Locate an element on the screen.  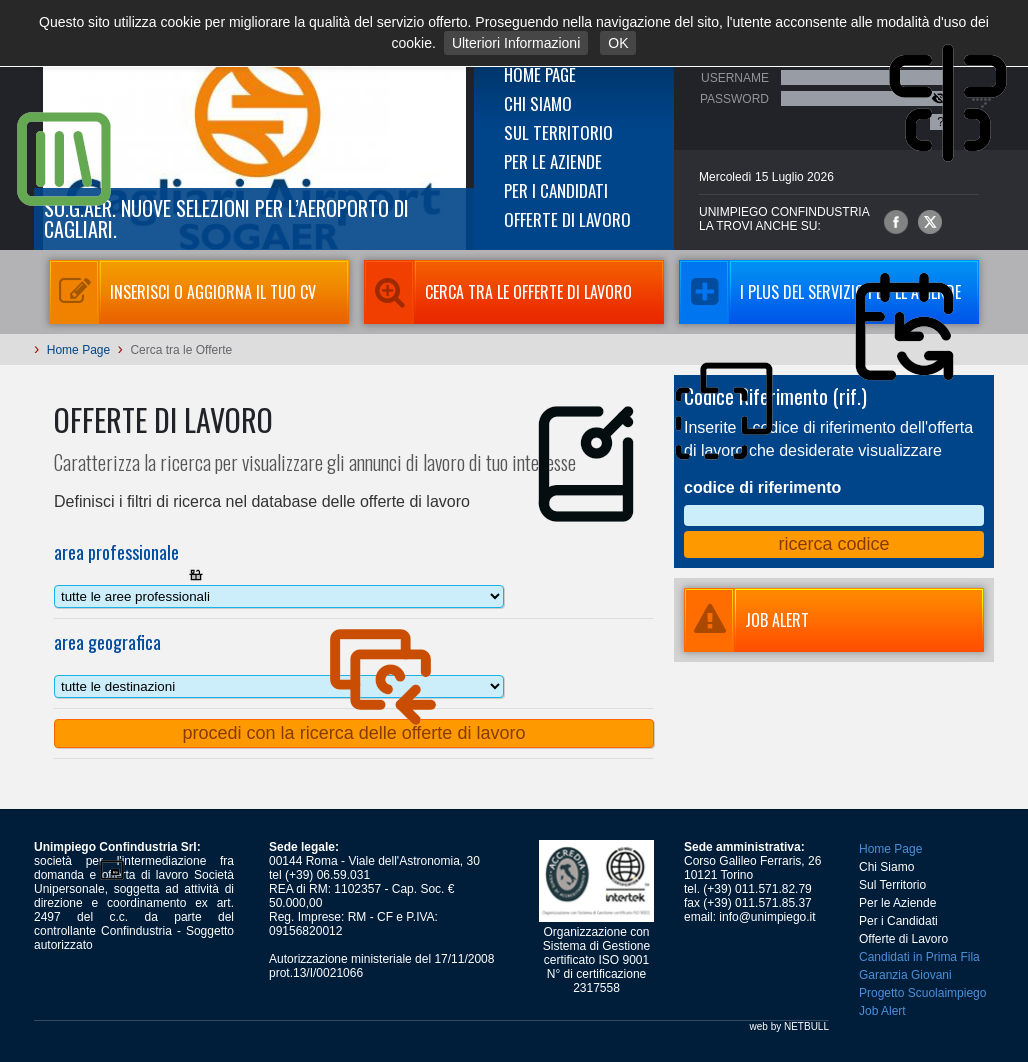
enable picture-in-picture mode is located at coordinates (112, 870).